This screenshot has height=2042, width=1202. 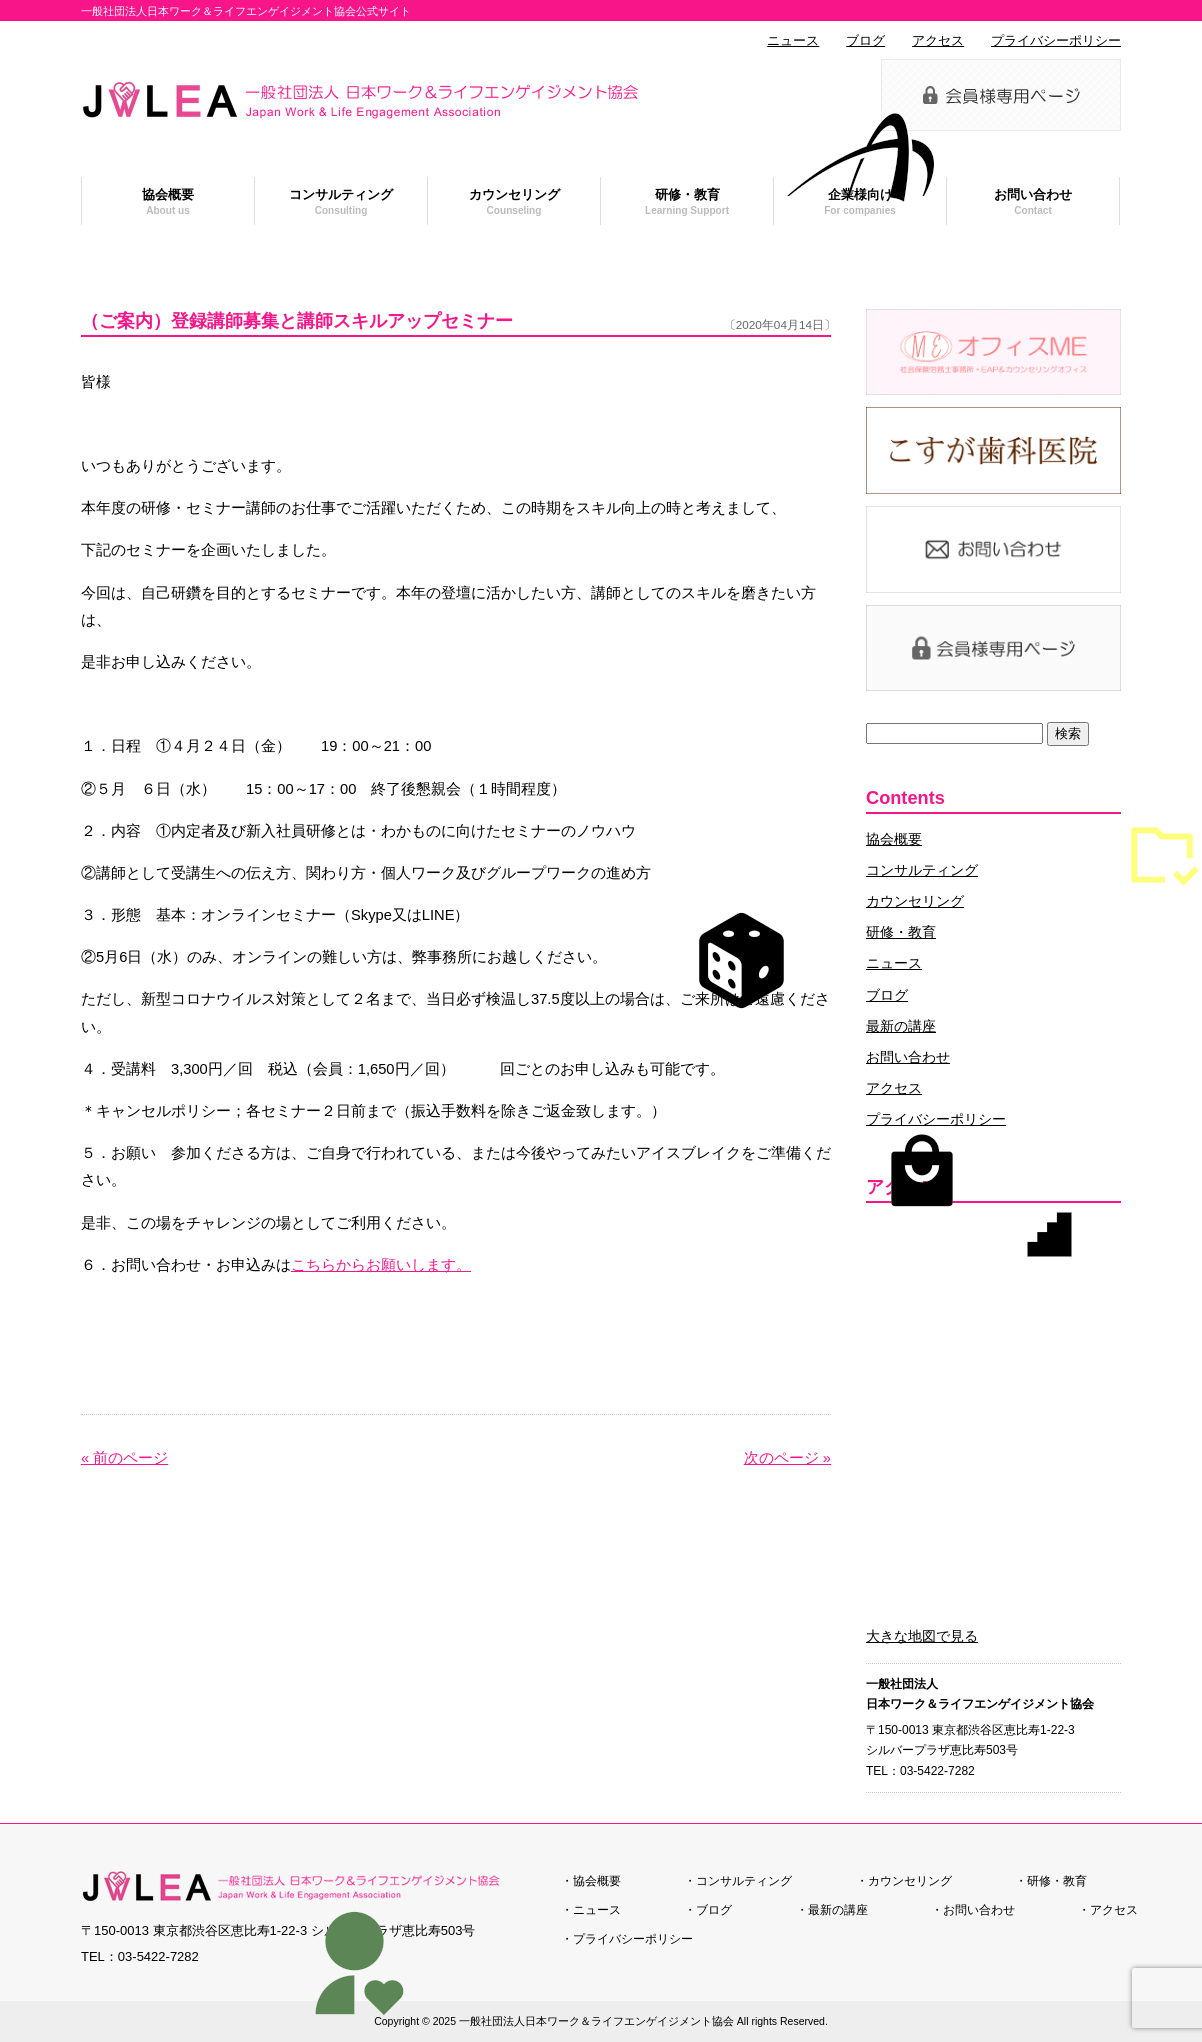 I want to click on indicates stairs or stairwell location, so click(x=1049, y=1234).